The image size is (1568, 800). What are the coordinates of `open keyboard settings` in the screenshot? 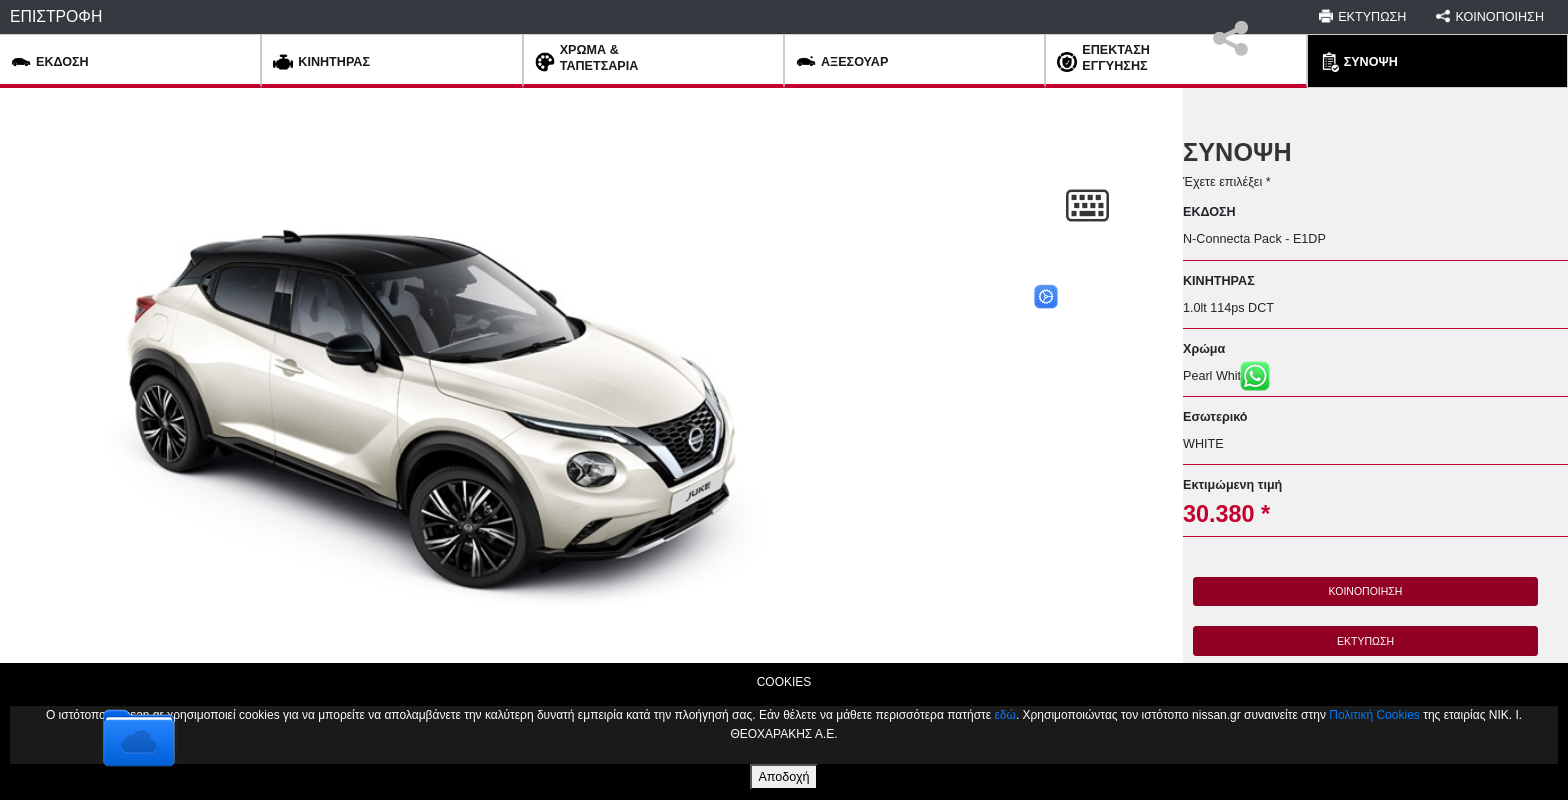 It's located at (1087, 205).